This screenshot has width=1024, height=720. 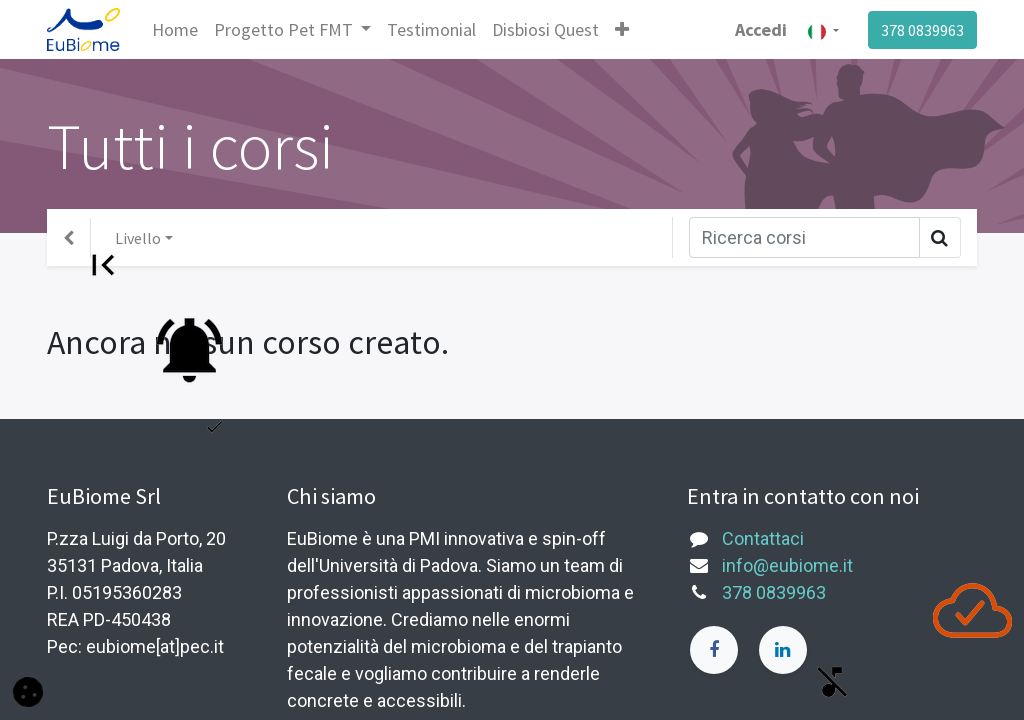 What do you see at coordinates (103, 265) in the screenshot?
I see `go to first page` at bounding box center [103, 265].